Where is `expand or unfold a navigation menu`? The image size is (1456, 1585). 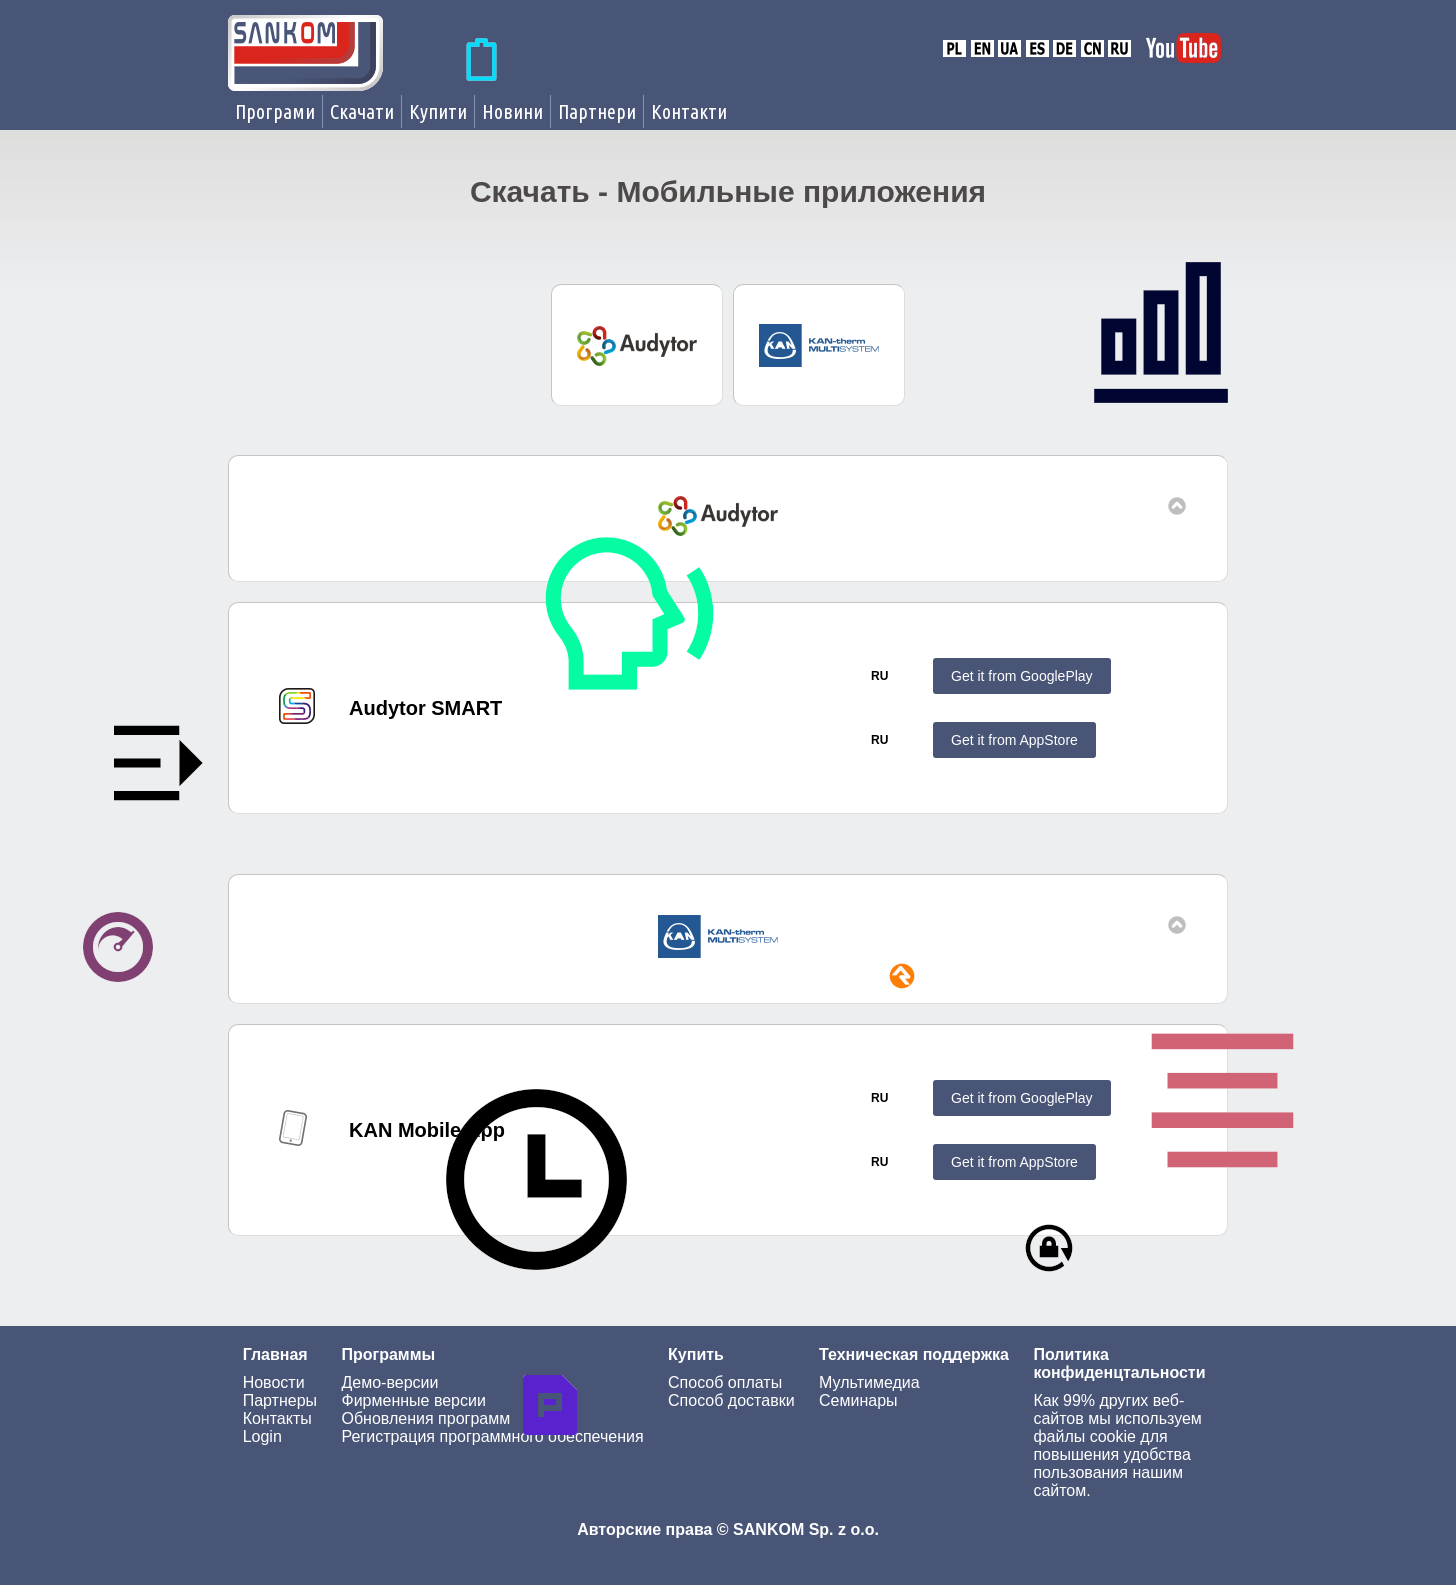
expand or unfold a navigation menu is located at coordinates (156, 763).